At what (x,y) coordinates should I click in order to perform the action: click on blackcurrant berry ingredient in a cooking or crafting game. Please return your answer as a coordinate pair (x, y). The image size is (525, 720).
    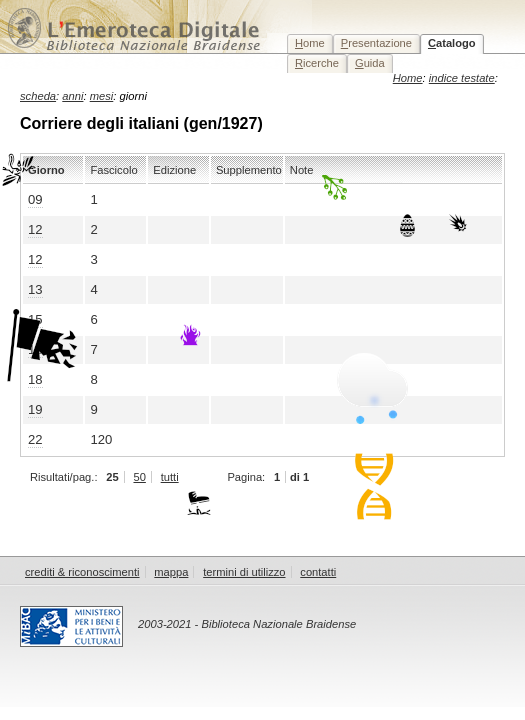
    Looking at the image, I should click on (334, 187).